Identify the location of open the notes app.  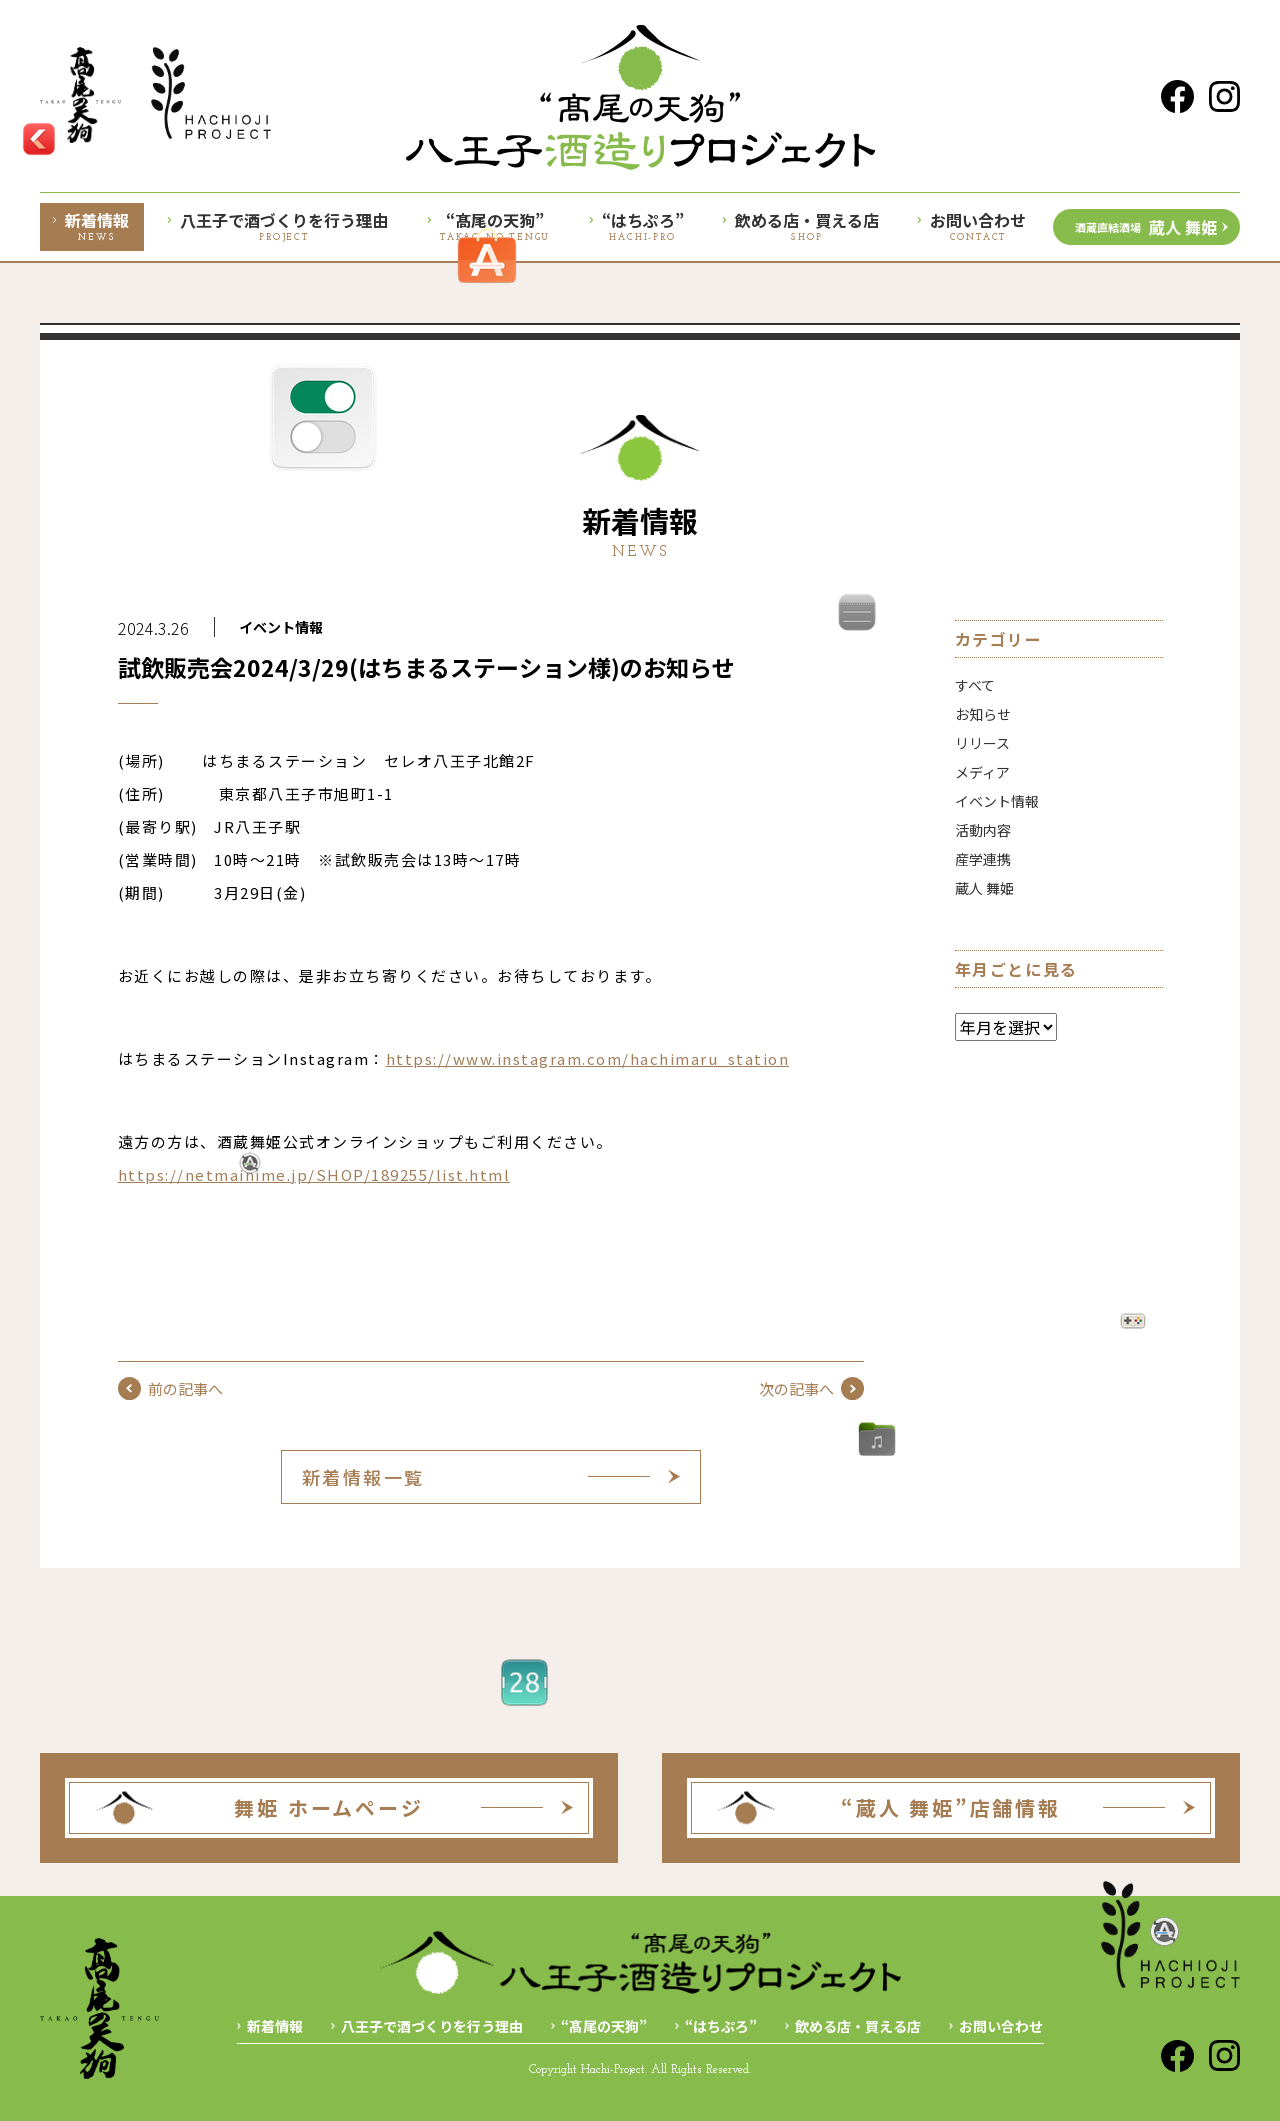
(857, 612).